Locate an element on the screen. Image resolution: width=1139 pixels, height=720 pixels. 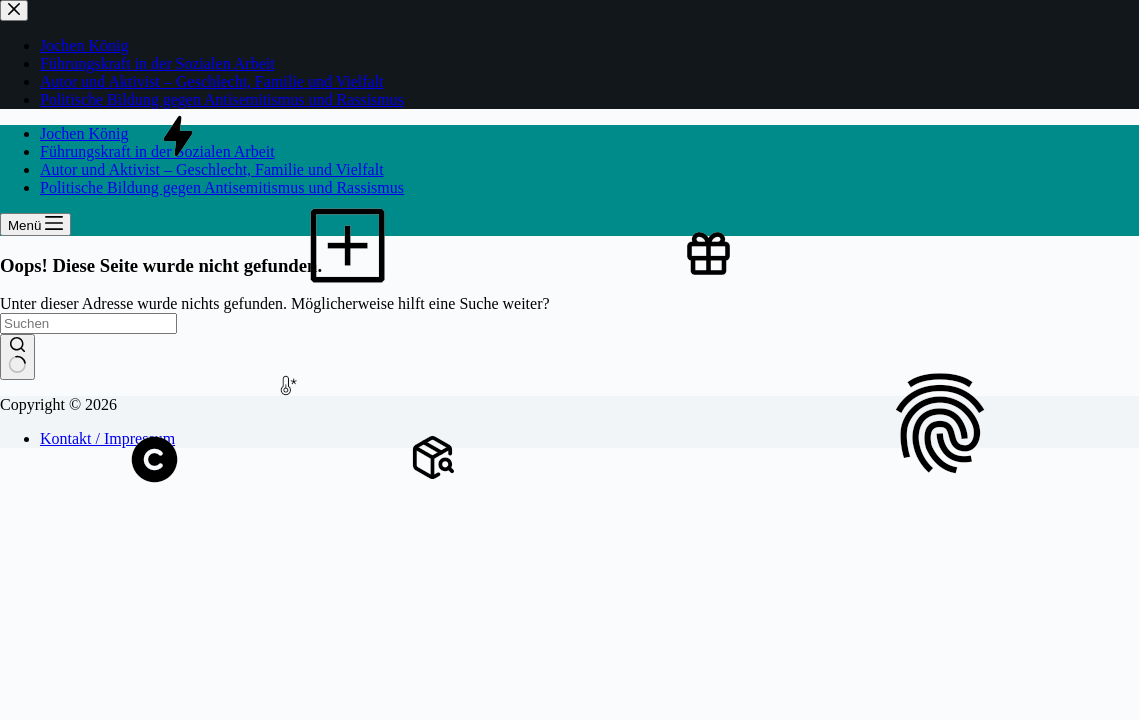
search for a package or shipment is located at coordinates (432, 457).